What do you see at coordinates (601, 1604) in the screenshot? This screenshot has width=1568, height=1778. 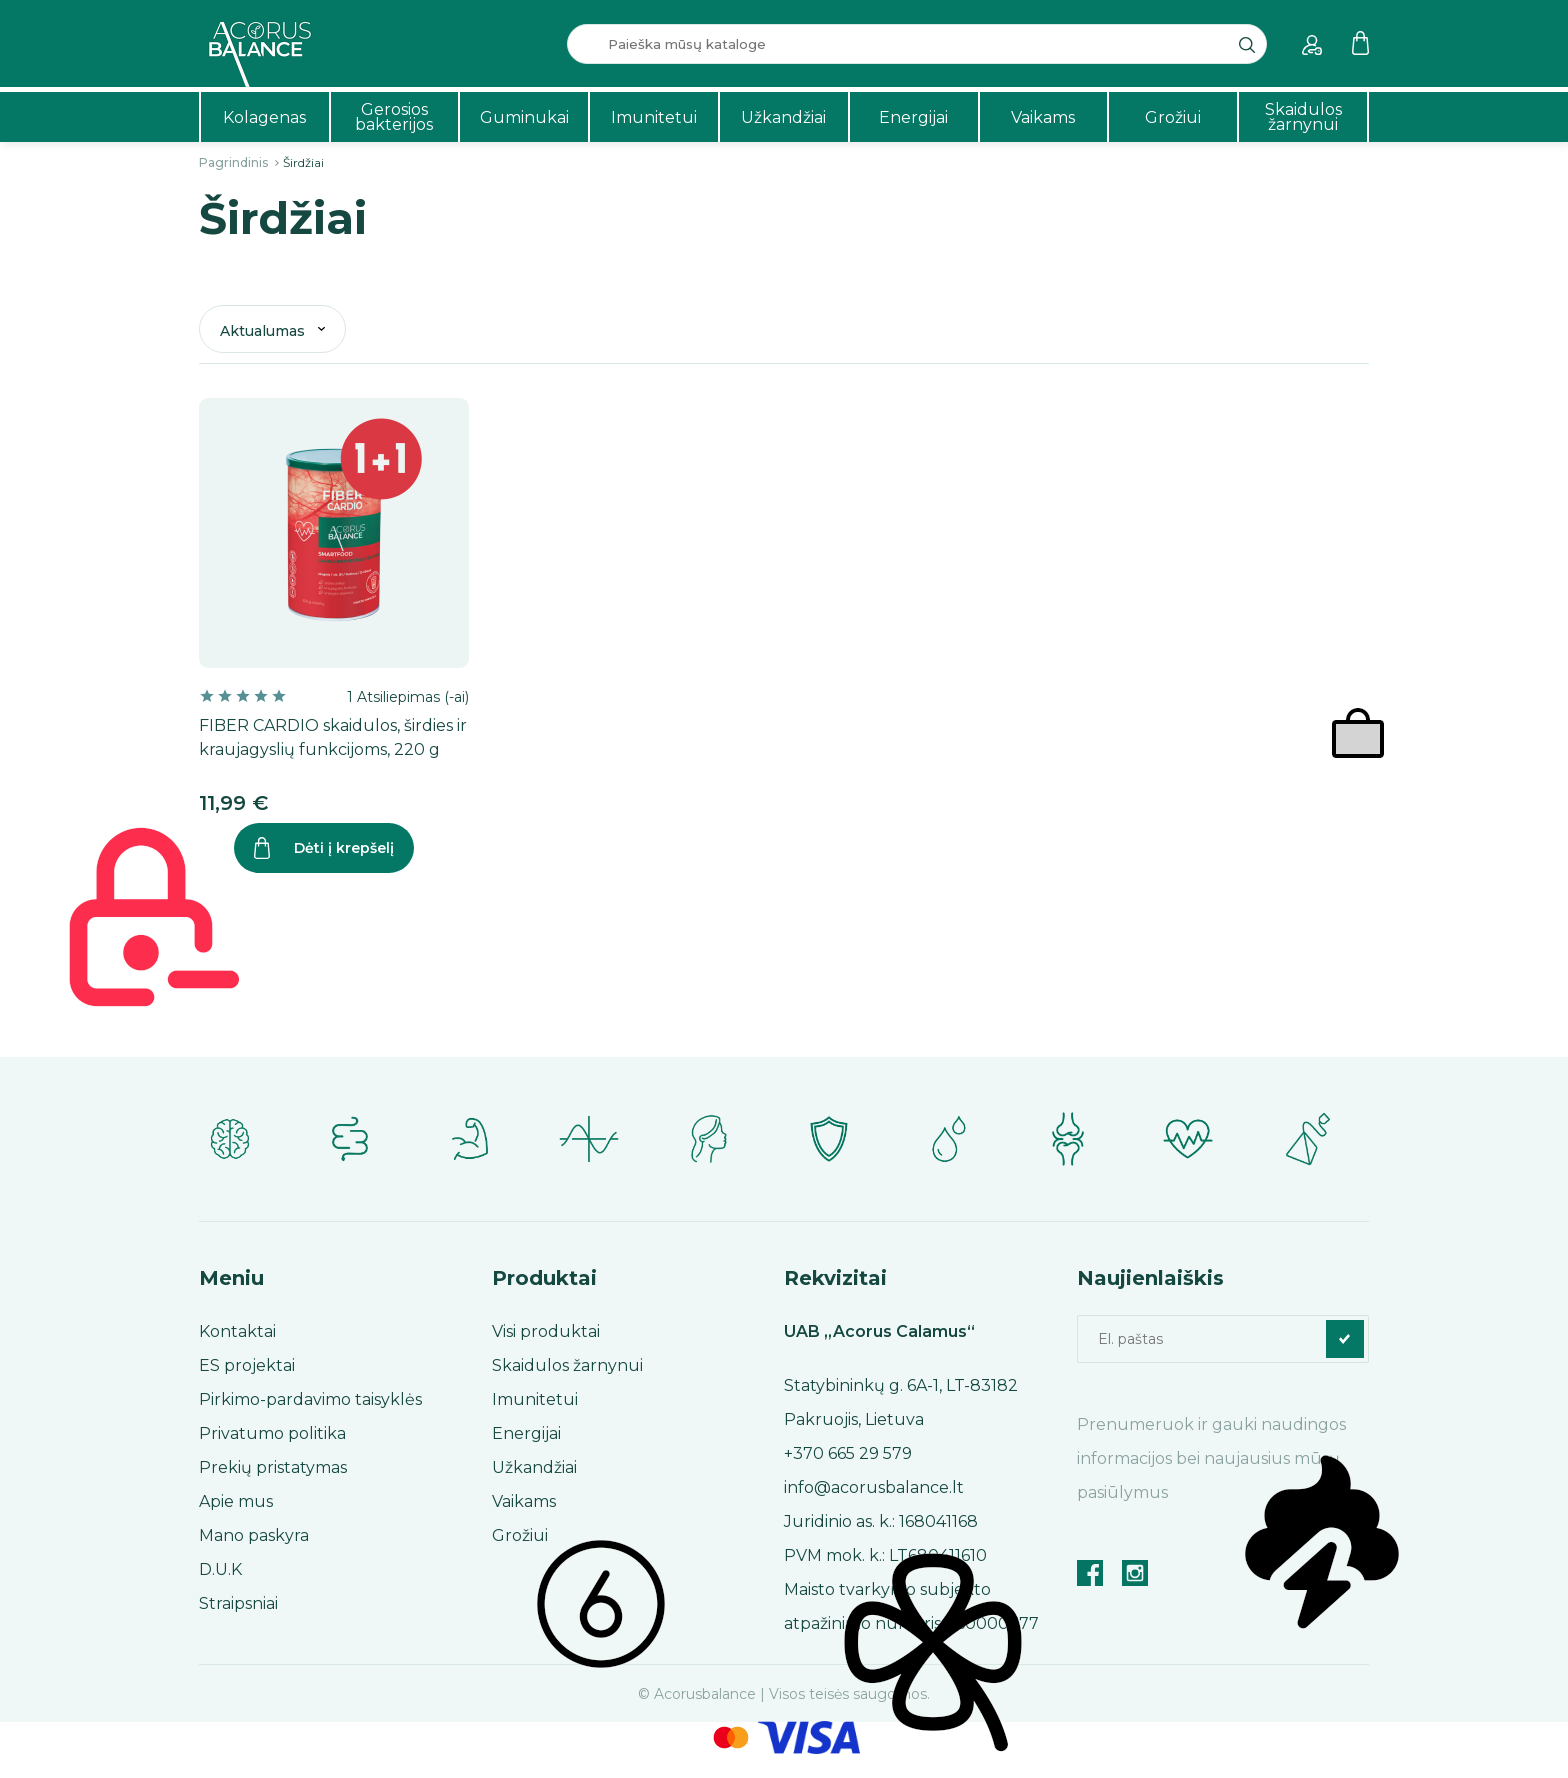 I see `indicates step six in a numbered sequence` at bounding box center [601, 1604].